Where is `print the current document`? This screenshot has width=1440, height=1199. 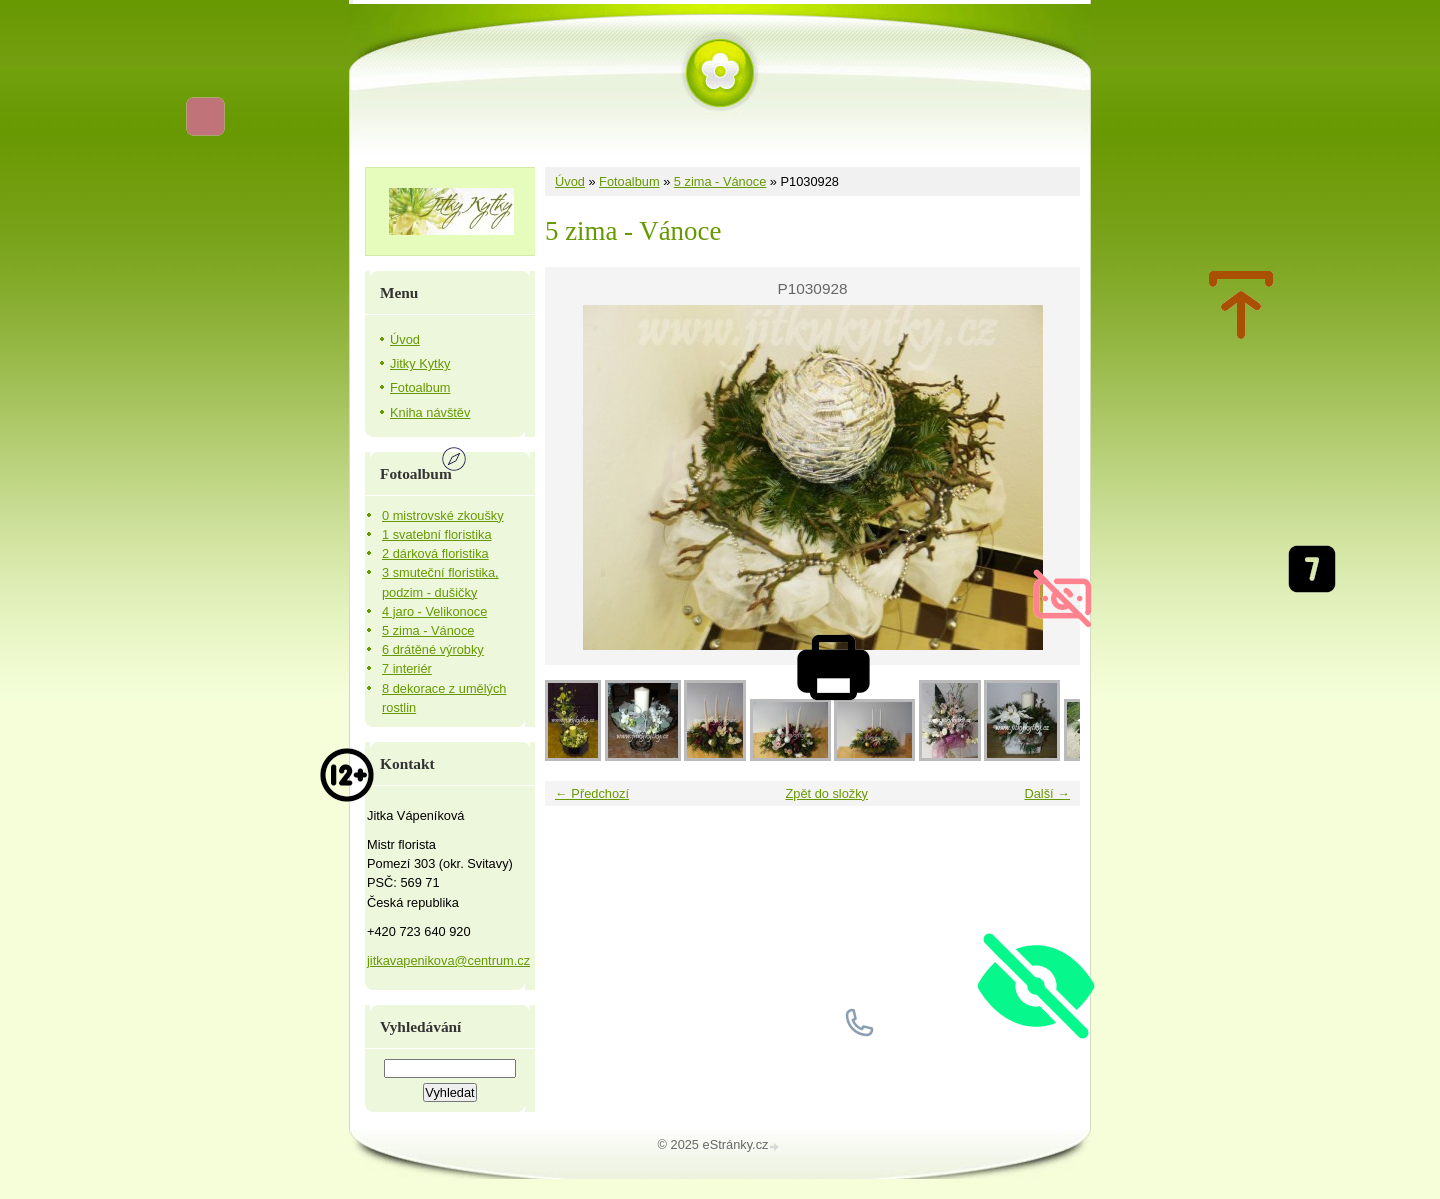
print the current document is located at coordinates (833, 667).